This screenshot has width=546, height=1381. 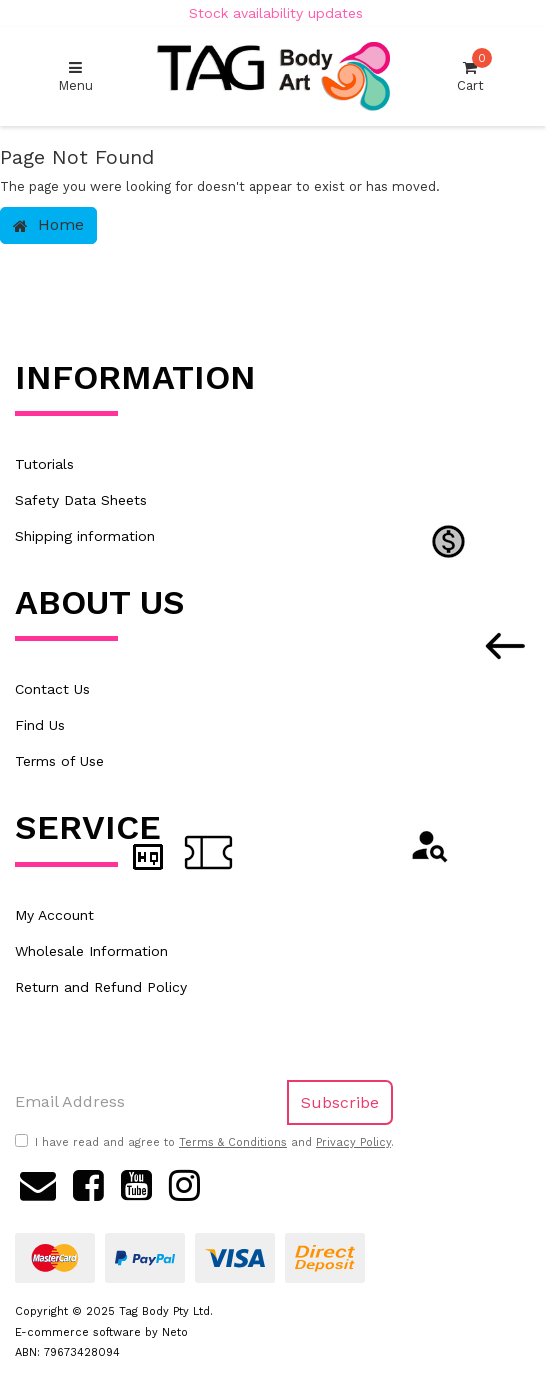 I want to click on view your tickets or passes, so click(x=208, y=852).